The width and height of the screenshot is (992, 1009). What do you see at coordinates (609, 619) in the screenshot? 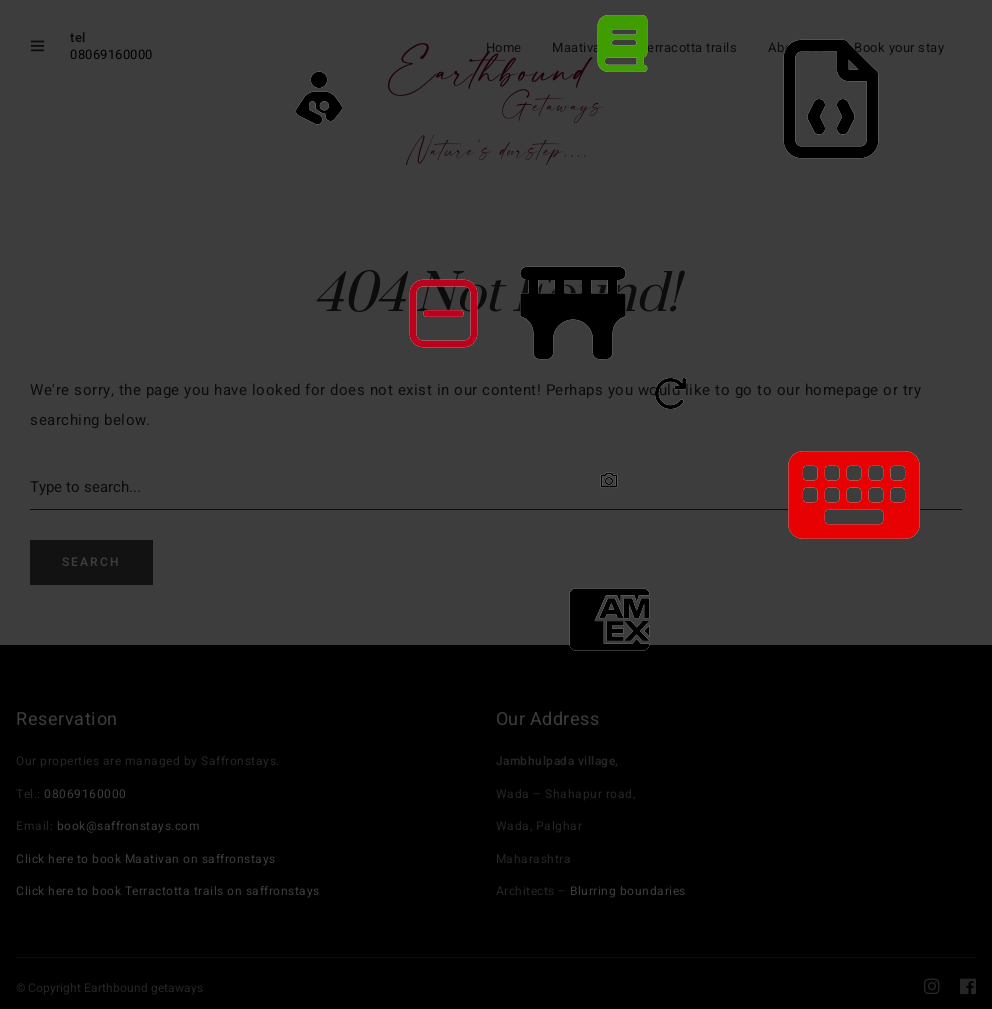
I see `pay with American Express credit card` at bounding box center [609, 619].